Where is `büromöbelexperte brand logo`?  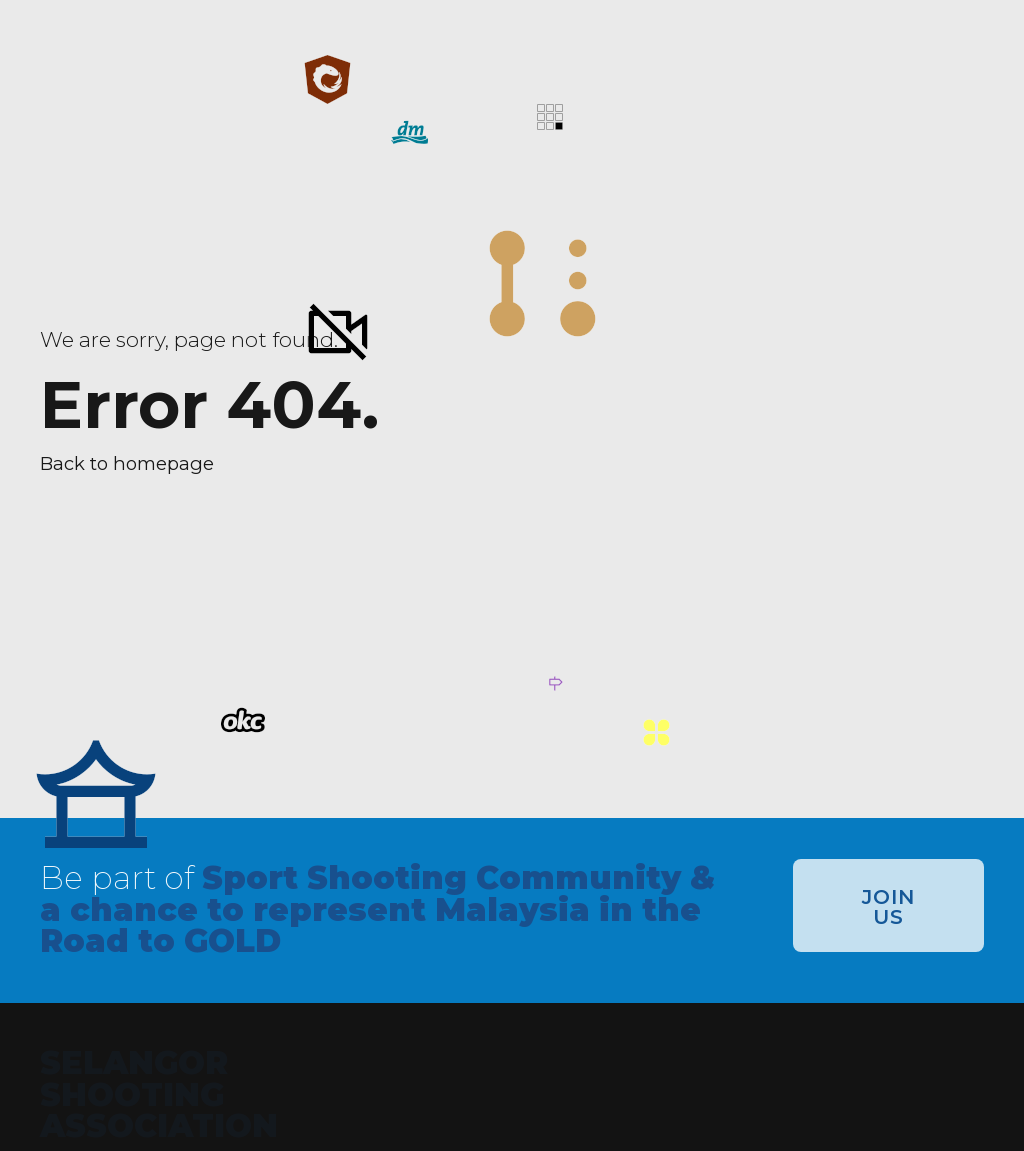
büromöbelexperte brand logo is located at coordinates (550, 117).